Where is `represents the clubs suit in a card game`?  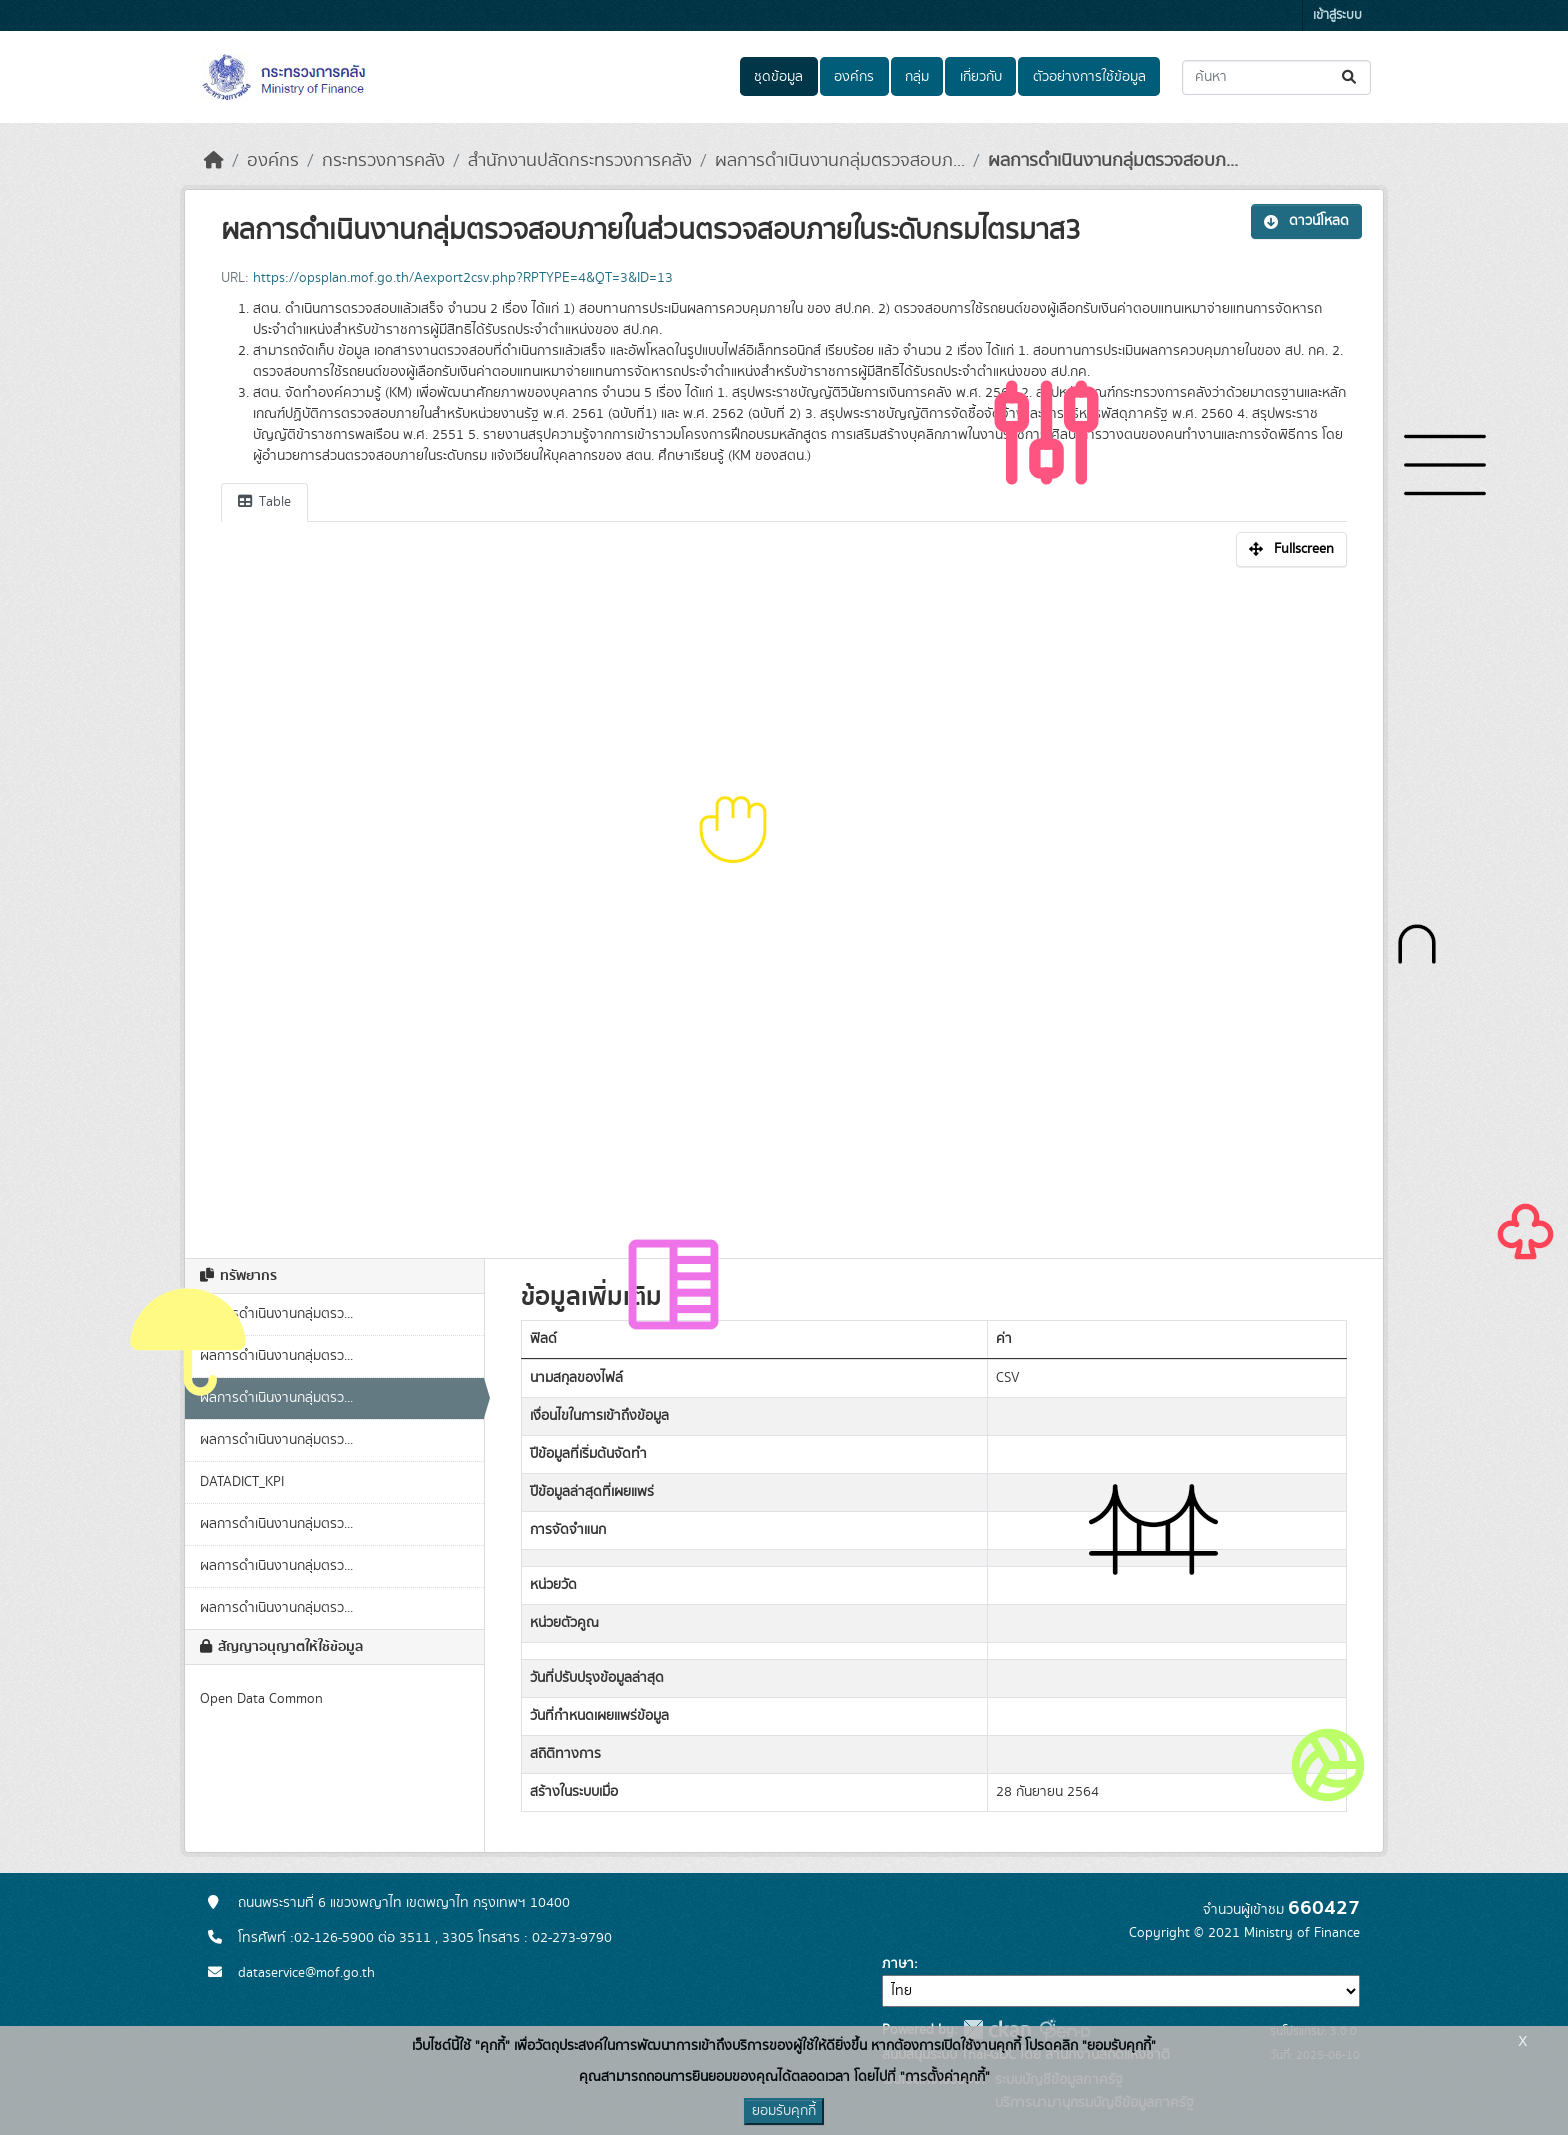 represents the clubs suit in a card game is located at coordinates (1525, 1231).